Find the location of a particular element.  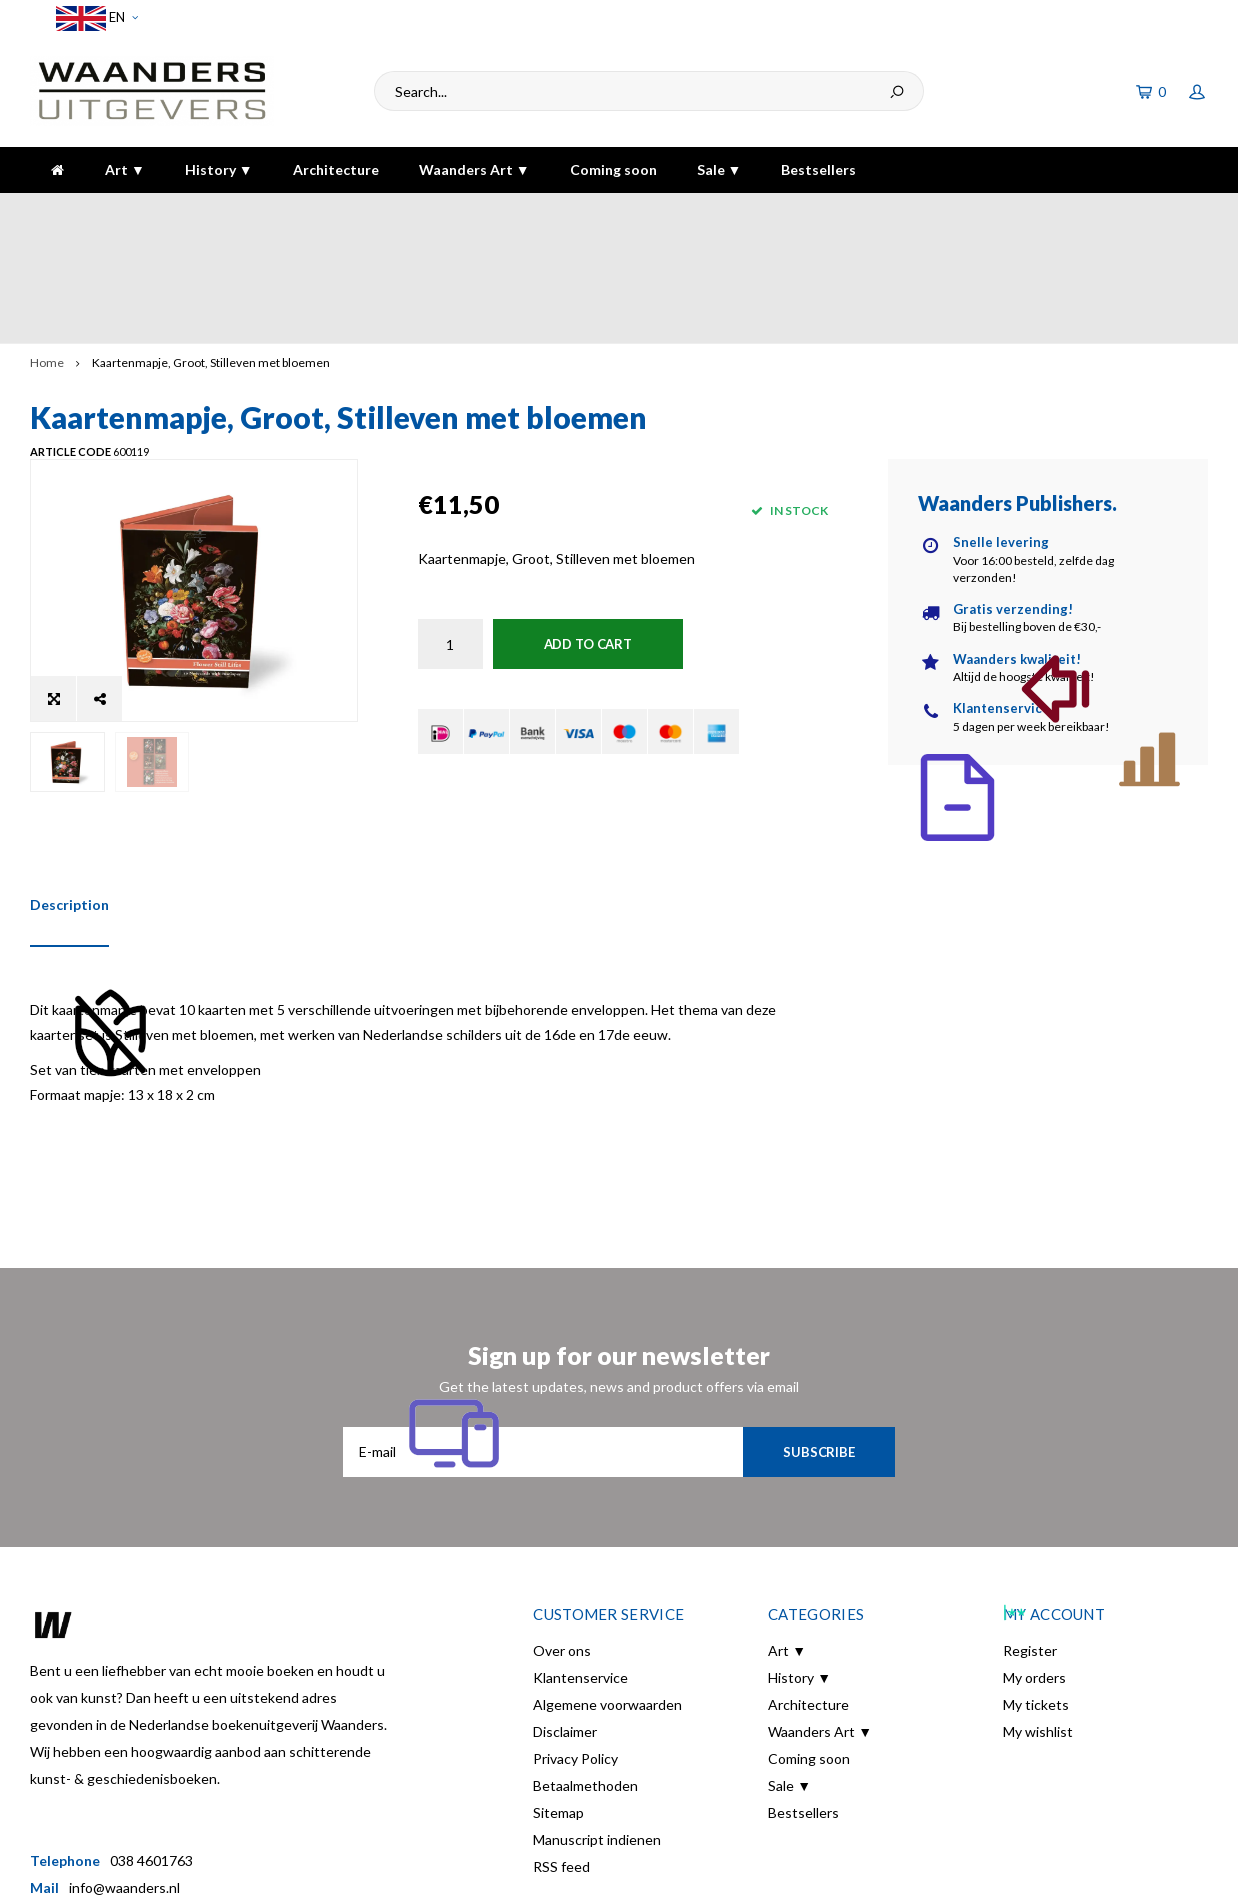

split view vertically is located at coordinates (200, 536).